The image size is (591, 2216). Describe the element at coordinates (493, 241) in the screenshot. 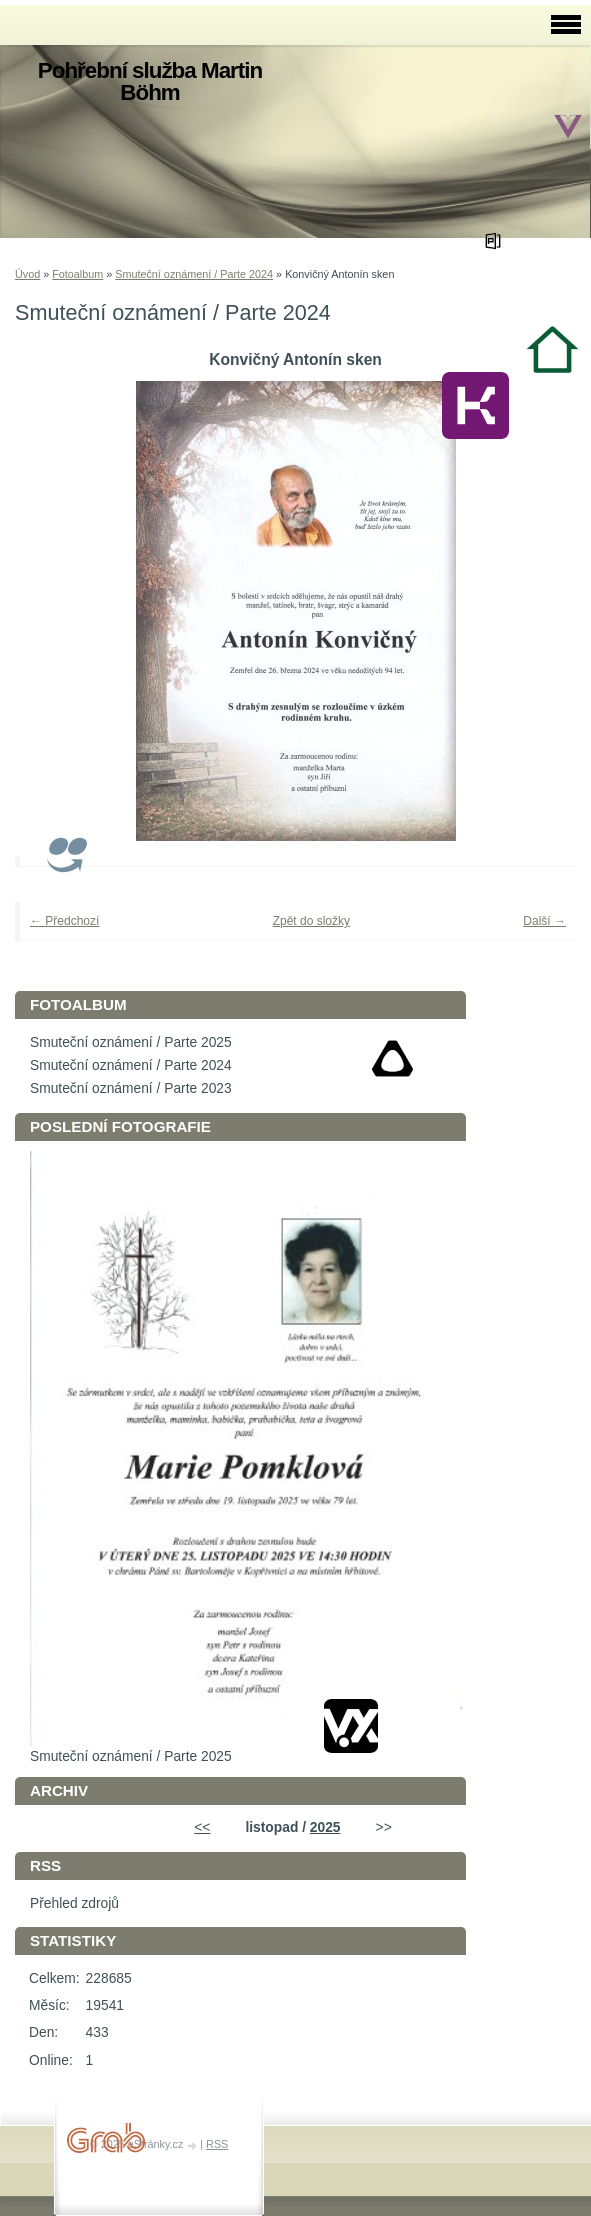

I see `open a PowerPoint presentation file` at that location.